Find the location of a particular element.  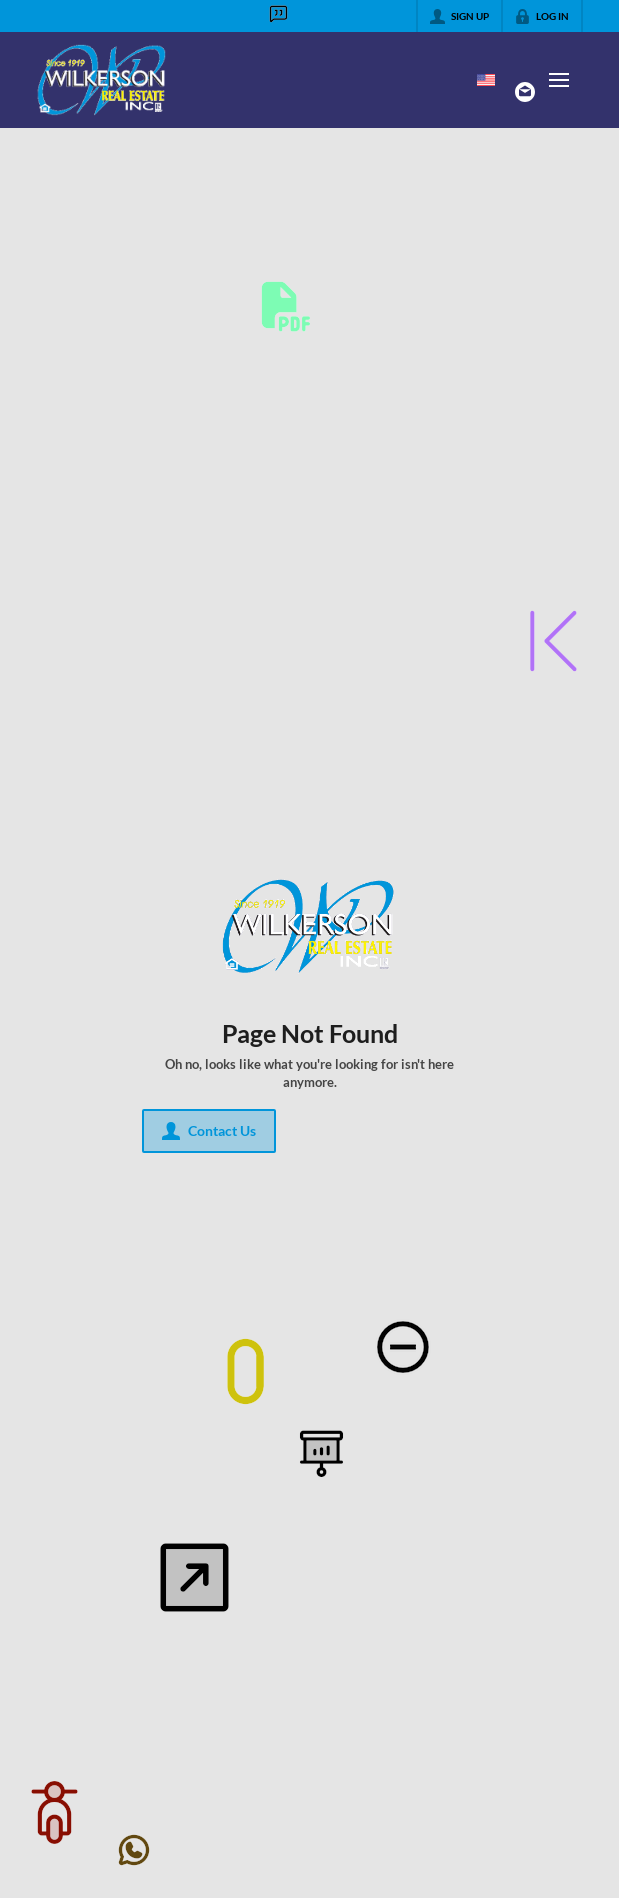

enable do not disturb mode is located at coordinates (403, 1347).